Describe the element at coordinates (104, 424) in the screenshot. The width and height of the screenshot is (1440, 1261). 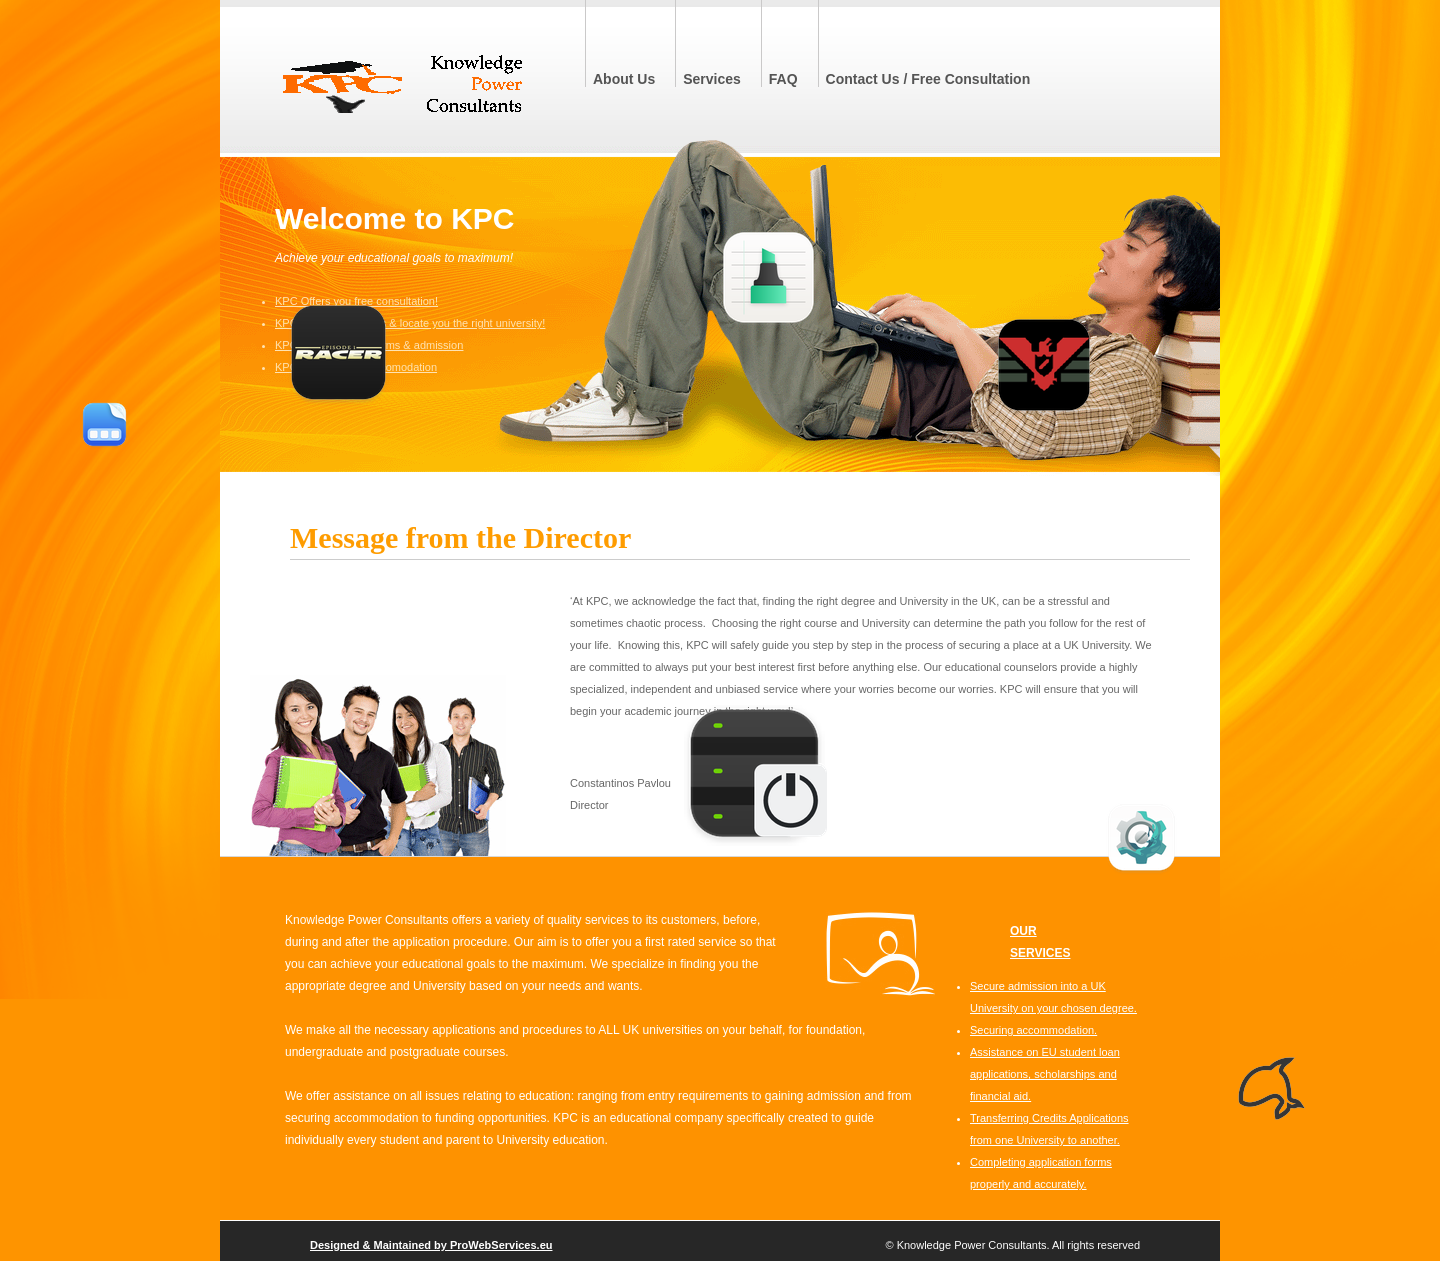
I see `open desktop app or file manager` at that location.